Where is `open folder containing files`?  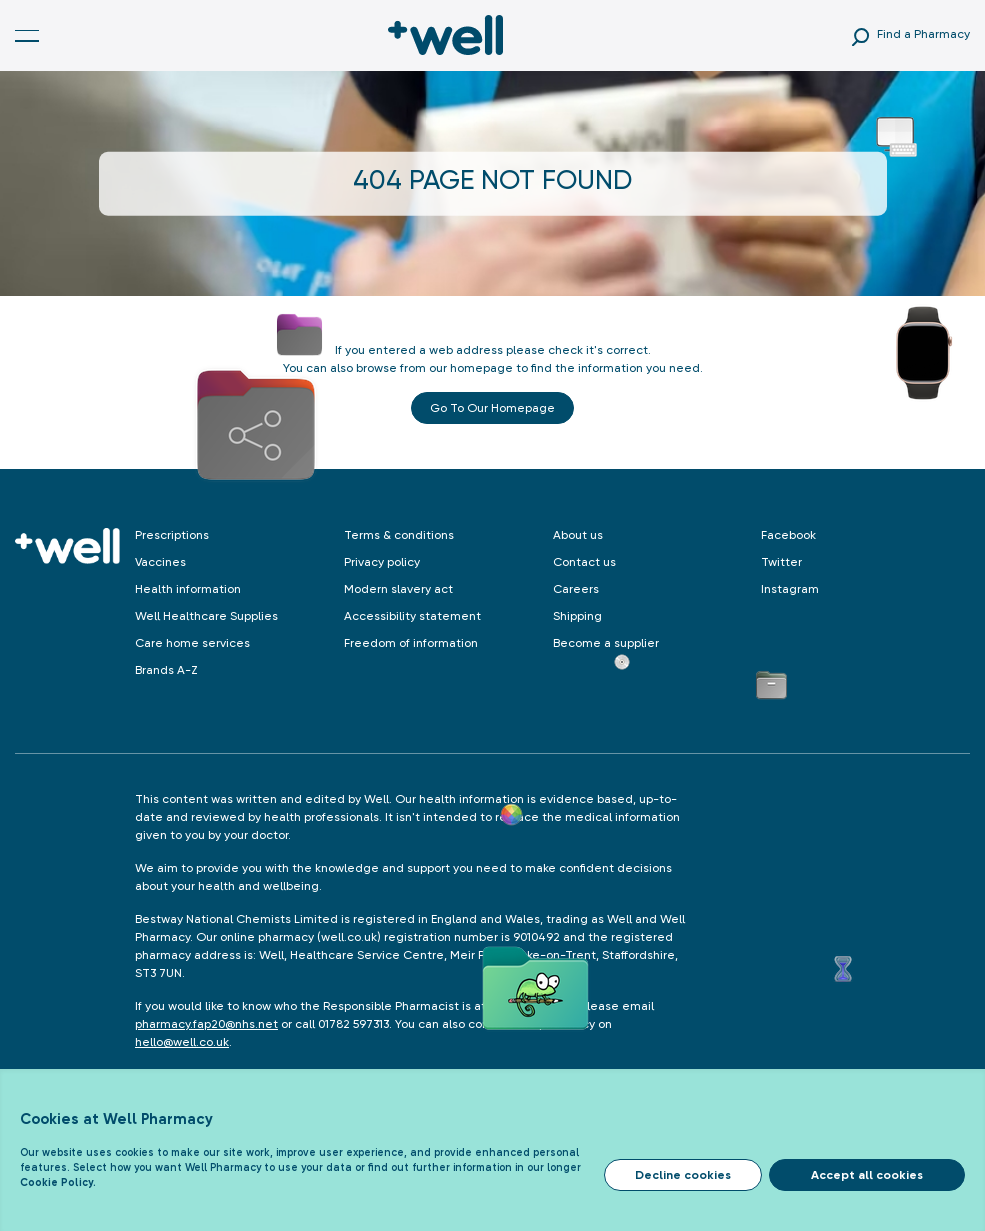
open folder containing files is located at coordinates (299, 334).